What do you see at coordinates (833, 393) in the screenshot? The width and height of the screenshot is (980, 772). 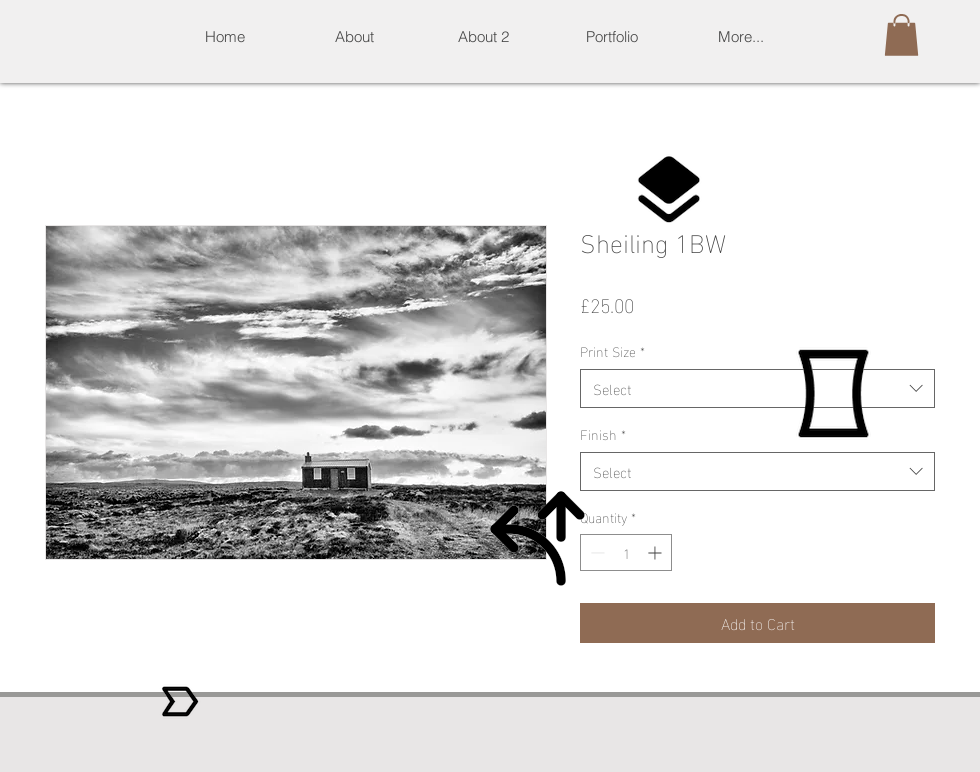 I see `switch to vertical panorama mode` at bounding box center [833, 393].